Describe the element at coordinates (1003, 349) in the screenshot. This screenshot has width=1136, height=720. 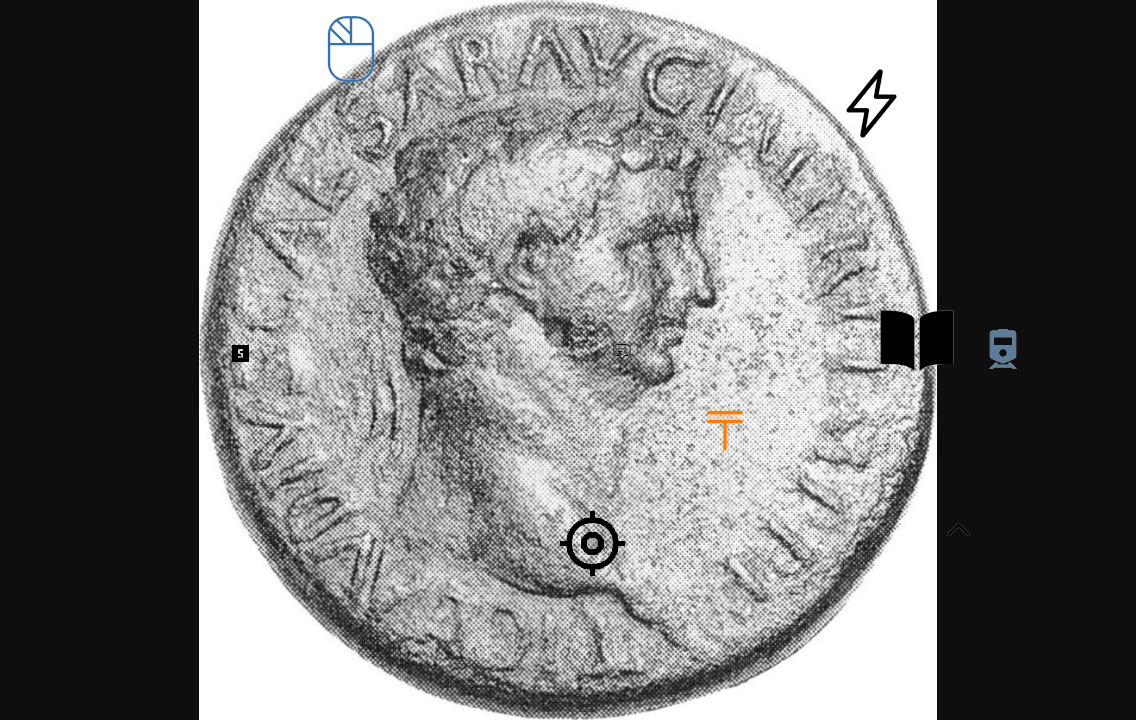
I see `view train schedules or rail services` at that location.